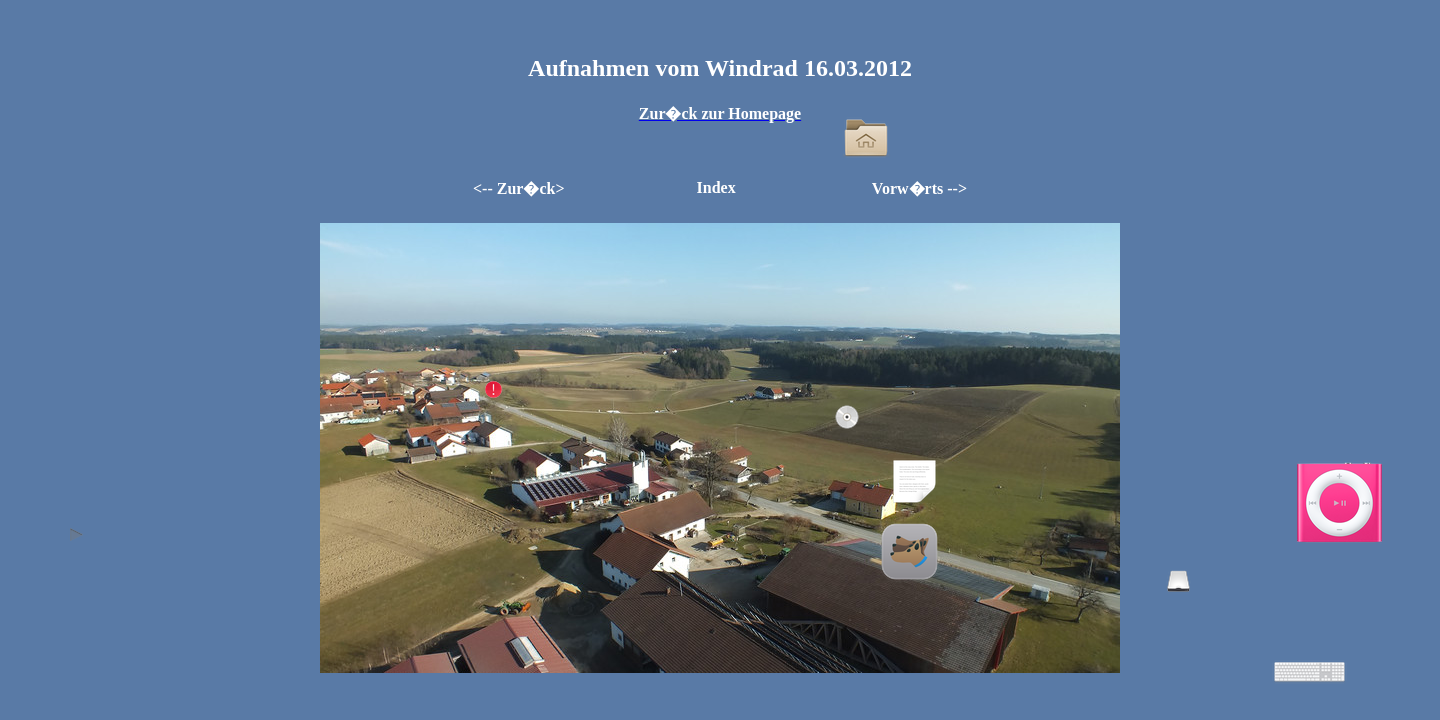 The height and width of the screenshot is (720, 1440). I want to click on iPod shuffle device connected, so click(1339, 502).